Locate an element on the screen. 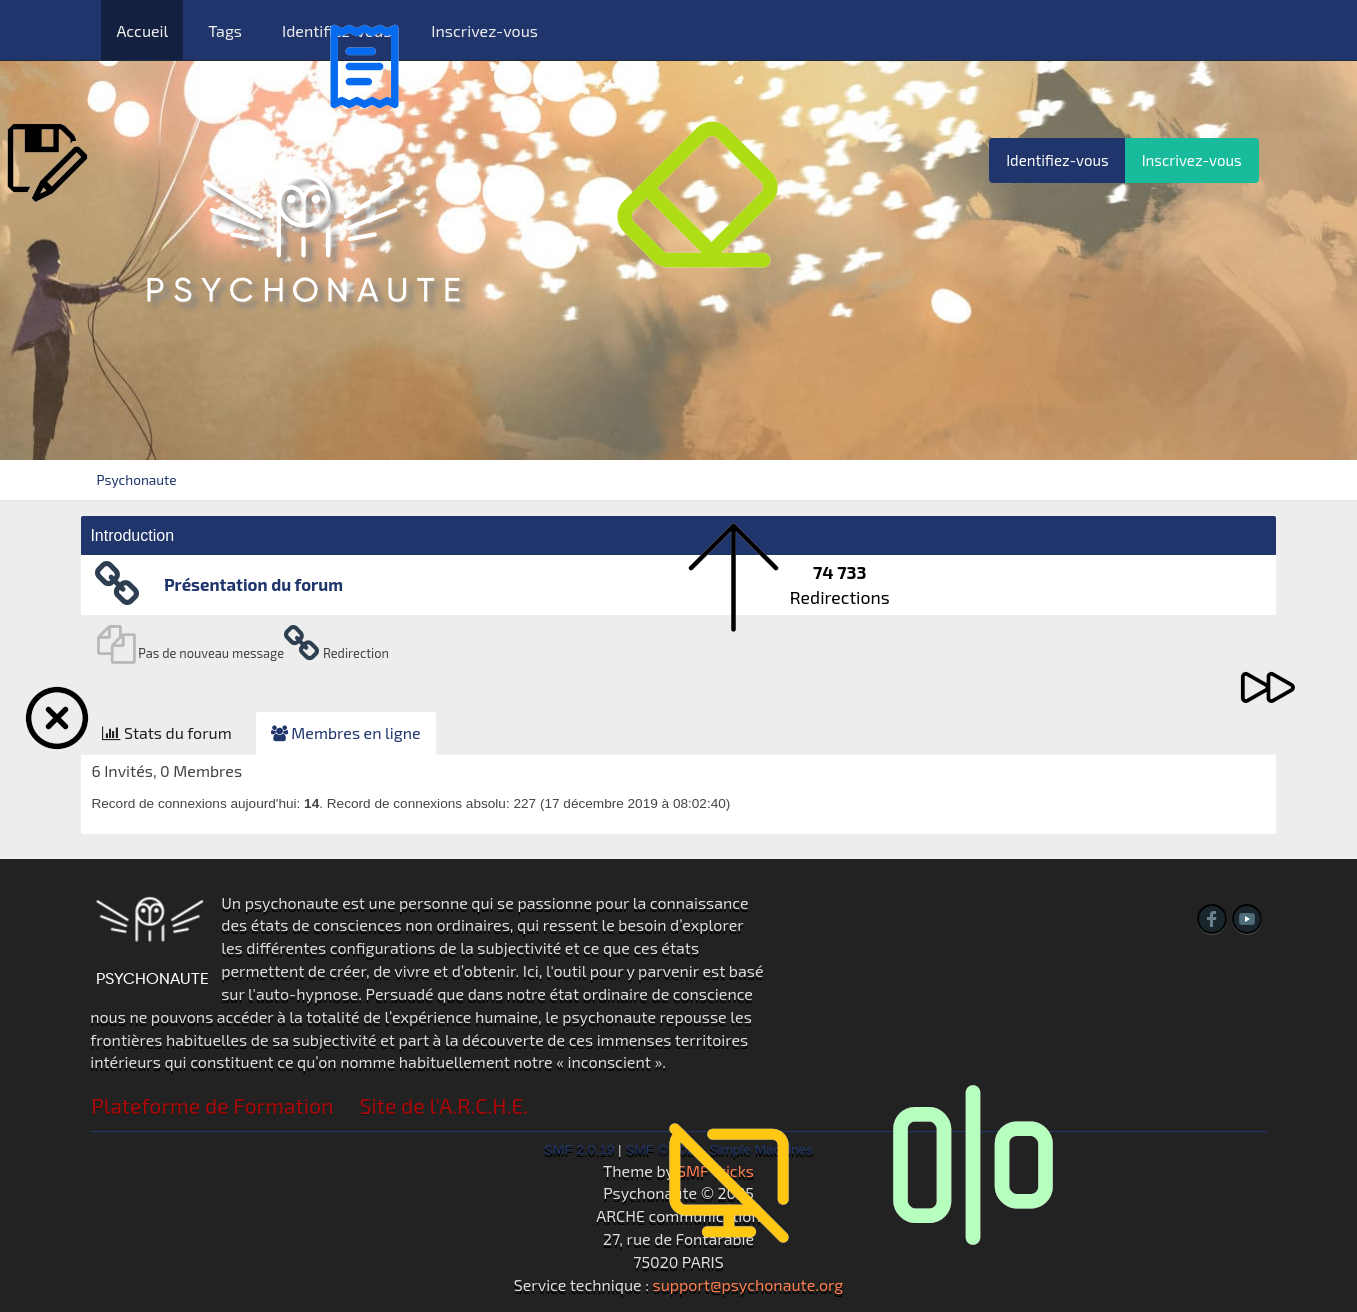 This screenshot has height=1312, width=1357. disable display or screen sharing is located at coordinates (729, 1183).